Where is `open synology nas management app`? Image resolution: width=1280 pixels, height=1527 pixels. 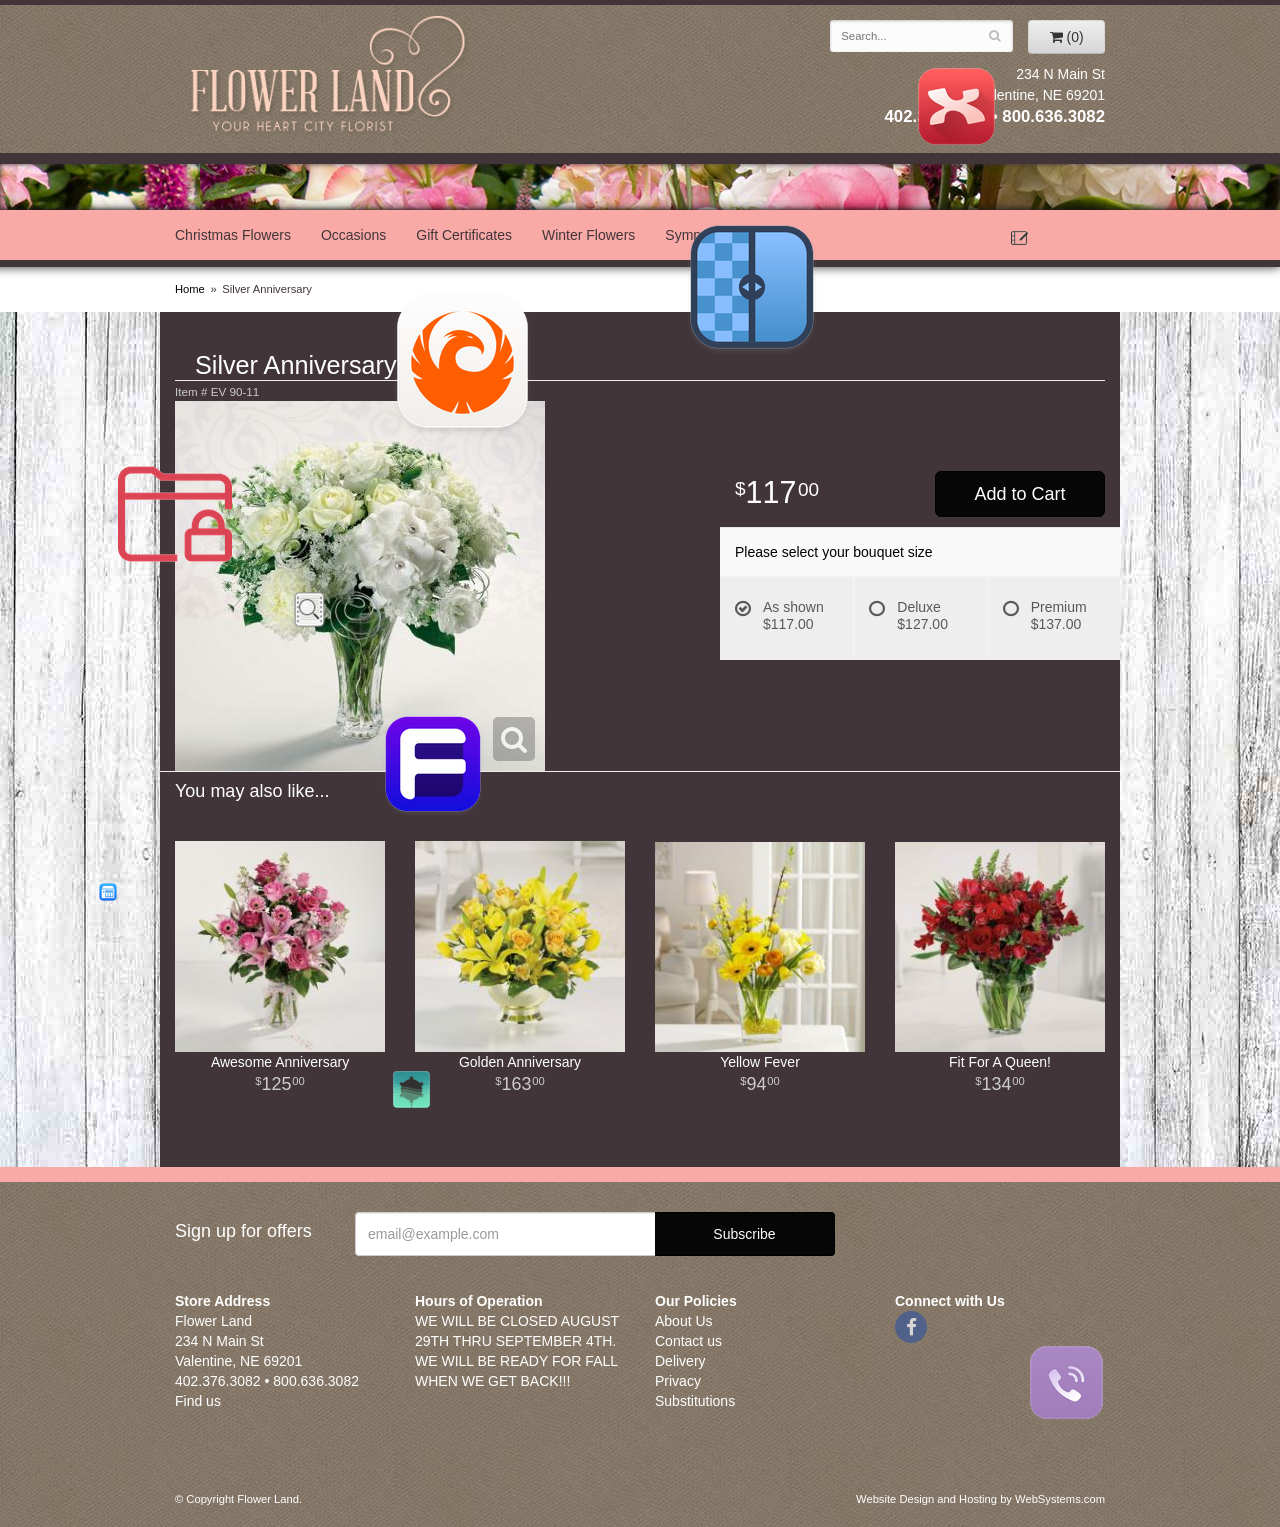
open synology nas management app is located at coordinates (108, 892).